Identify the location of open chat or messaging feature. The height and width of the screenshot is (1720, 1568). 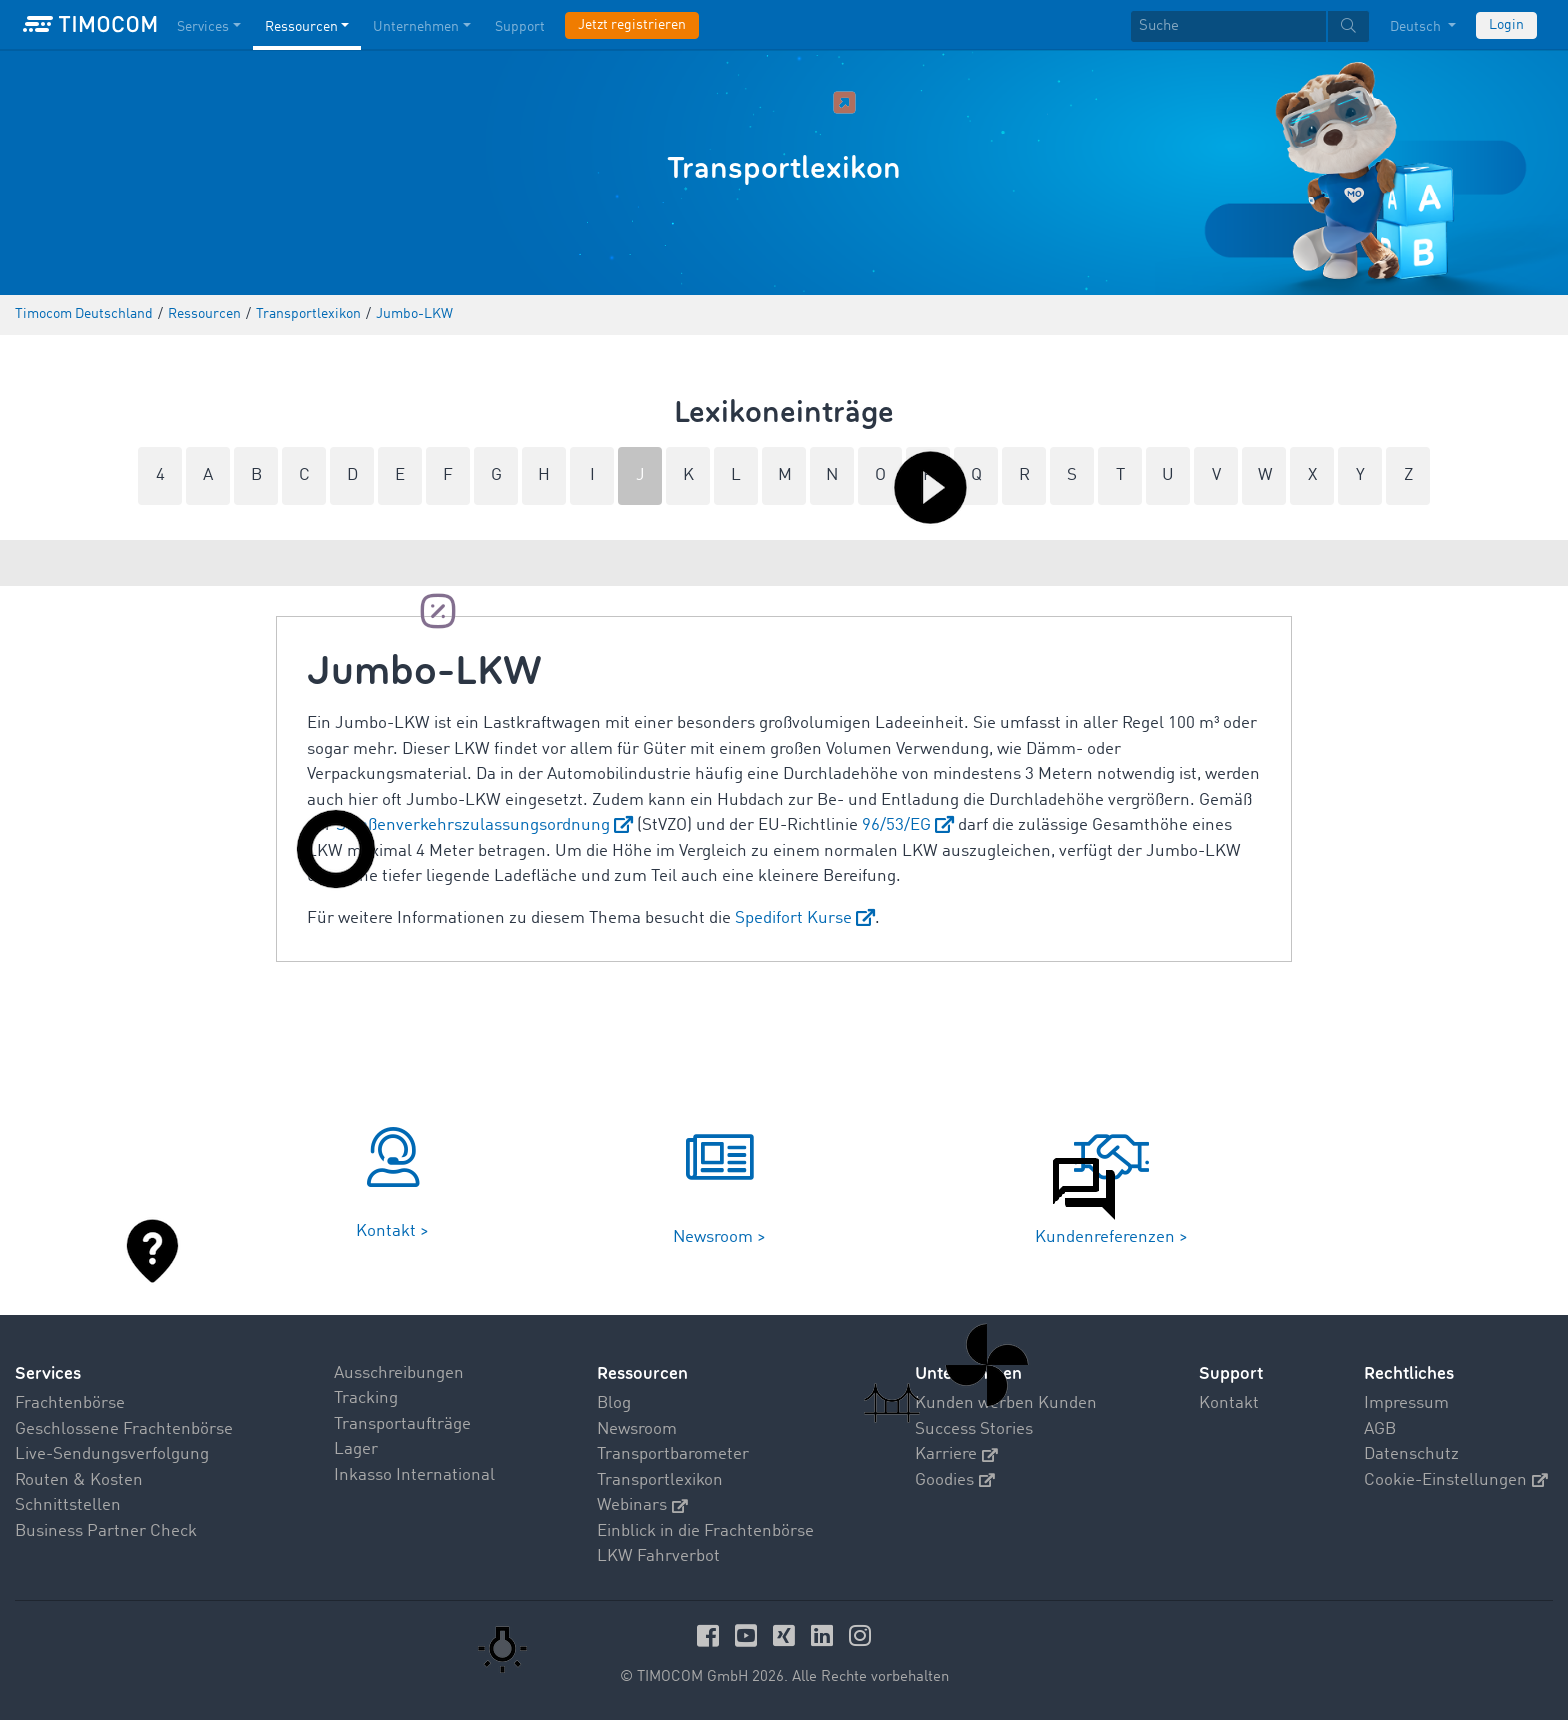
(1084, 1189).